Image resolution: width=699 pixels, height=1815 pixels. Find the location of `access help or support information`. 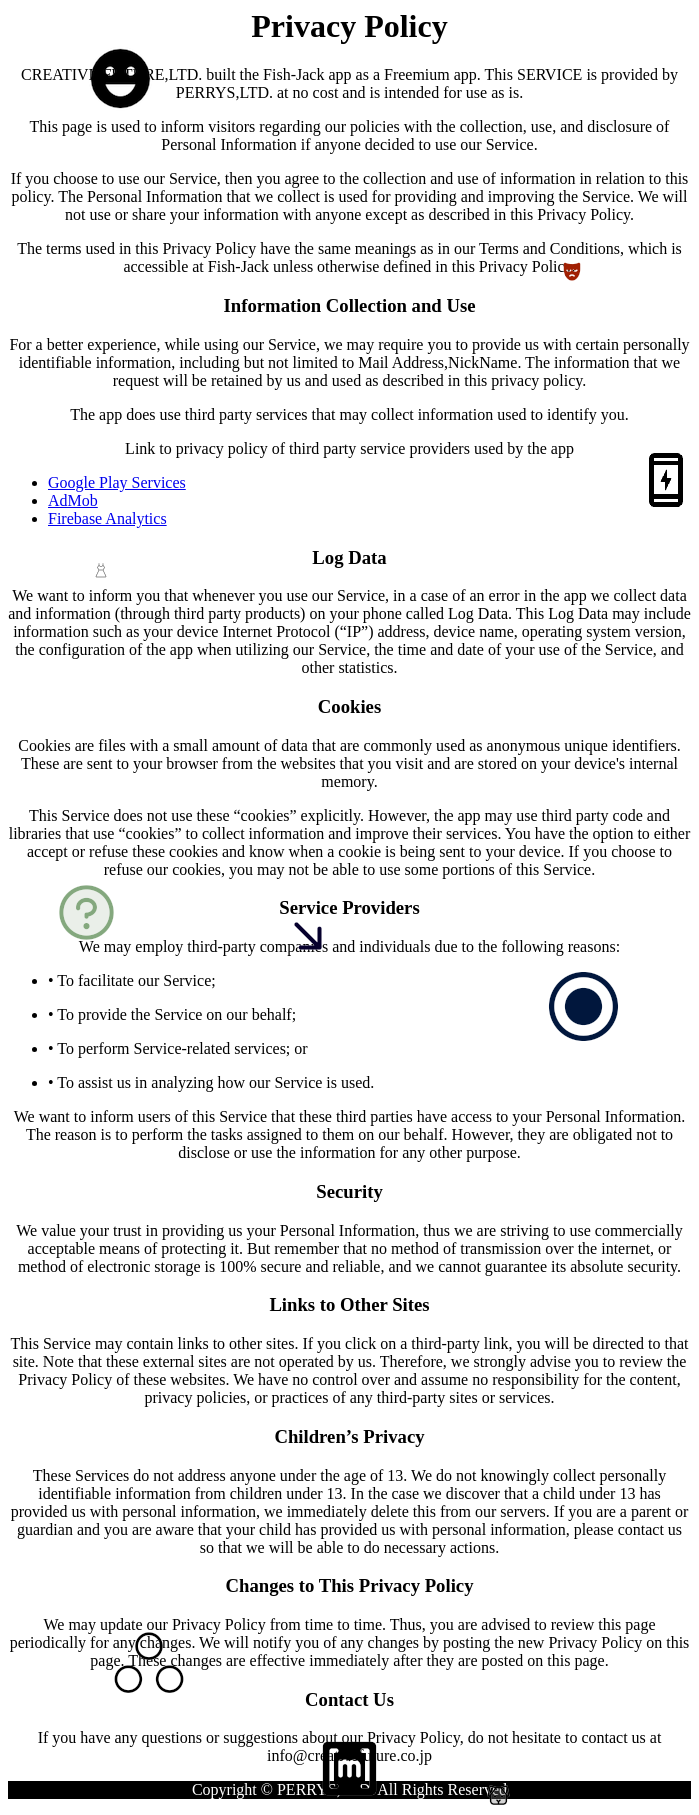

access help or support information is located at coordinates (86, 912).